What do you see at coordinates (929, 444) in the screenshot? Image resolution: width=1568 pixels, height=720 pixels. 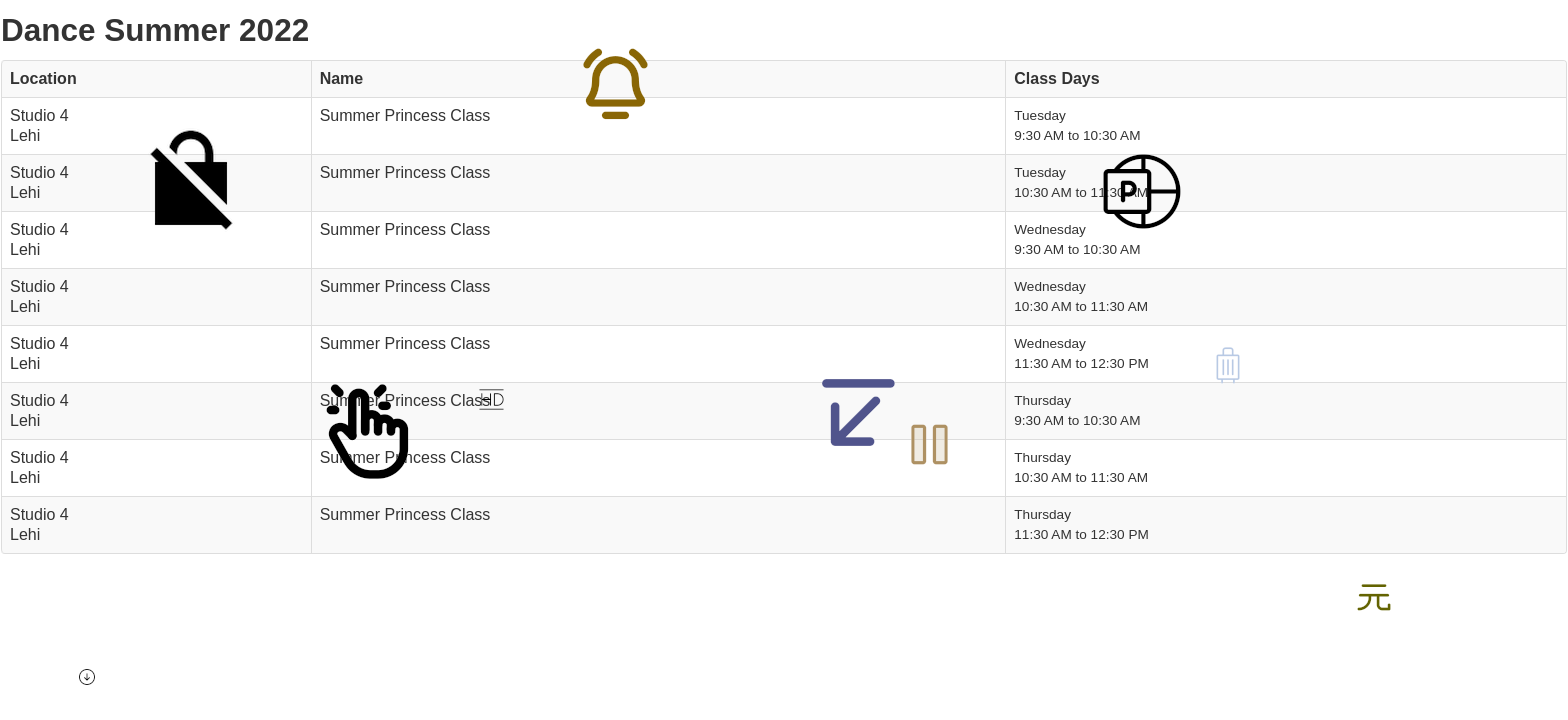 I see `pause media playback` at bounding box center [929, 444].